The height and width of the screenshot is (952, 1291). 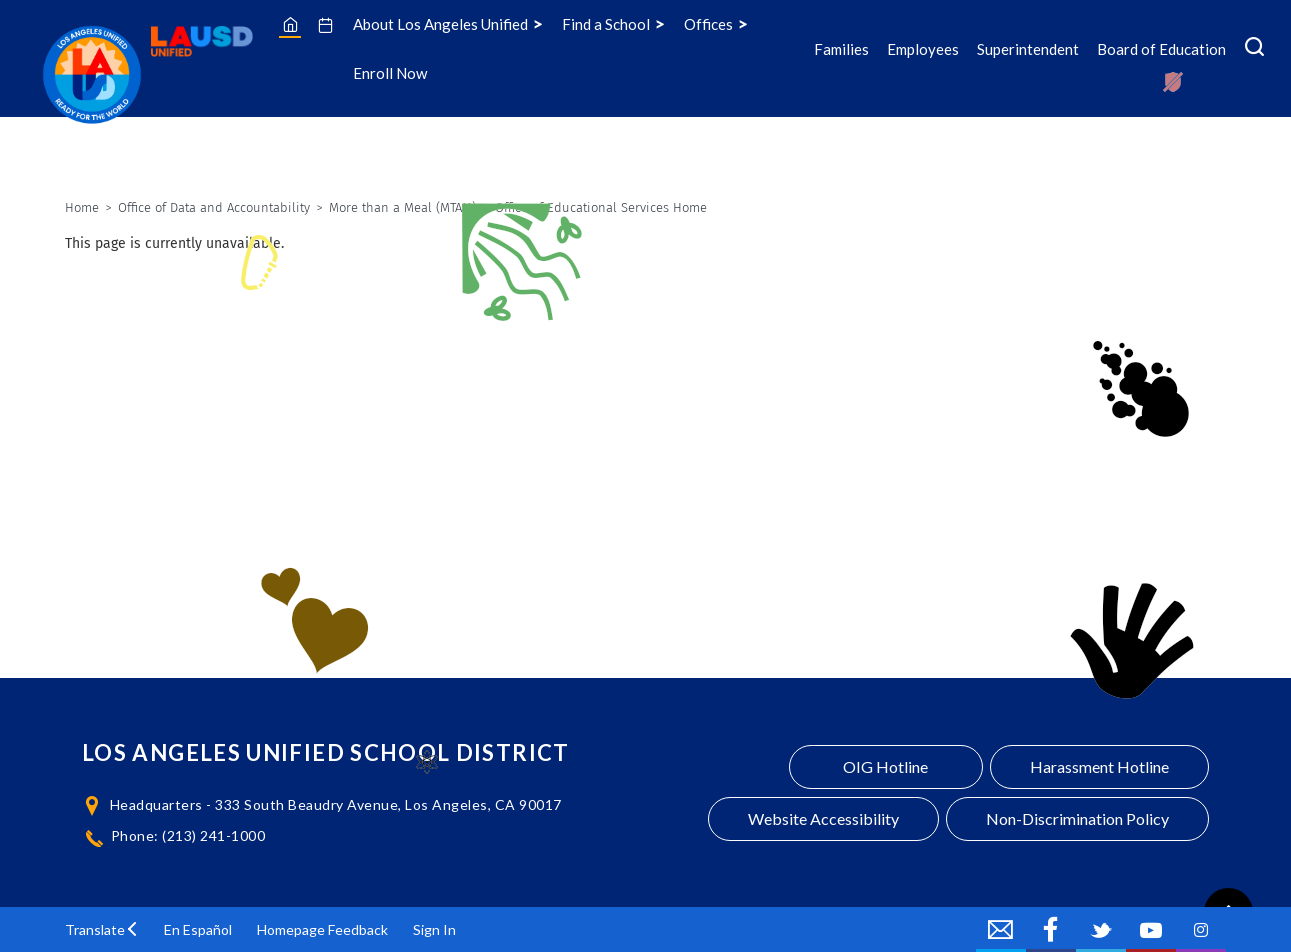 What do you see at coordinates (427, 762) in the screenshot?
I see `access science or physics-related content` at bounding box center [427, 762].